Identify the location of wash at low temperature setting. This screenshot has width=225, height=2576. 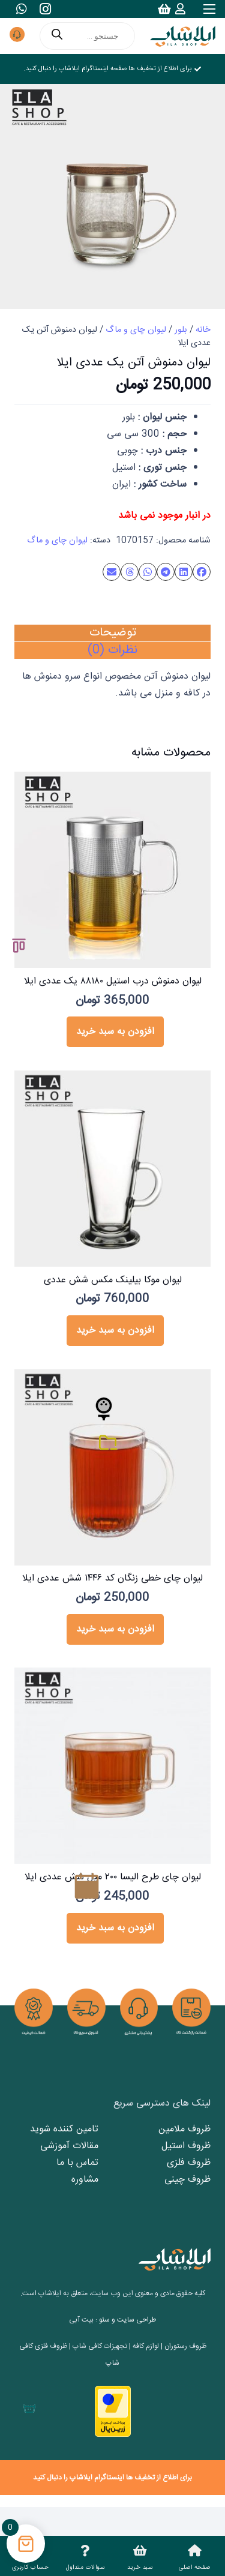
(29, 2409).